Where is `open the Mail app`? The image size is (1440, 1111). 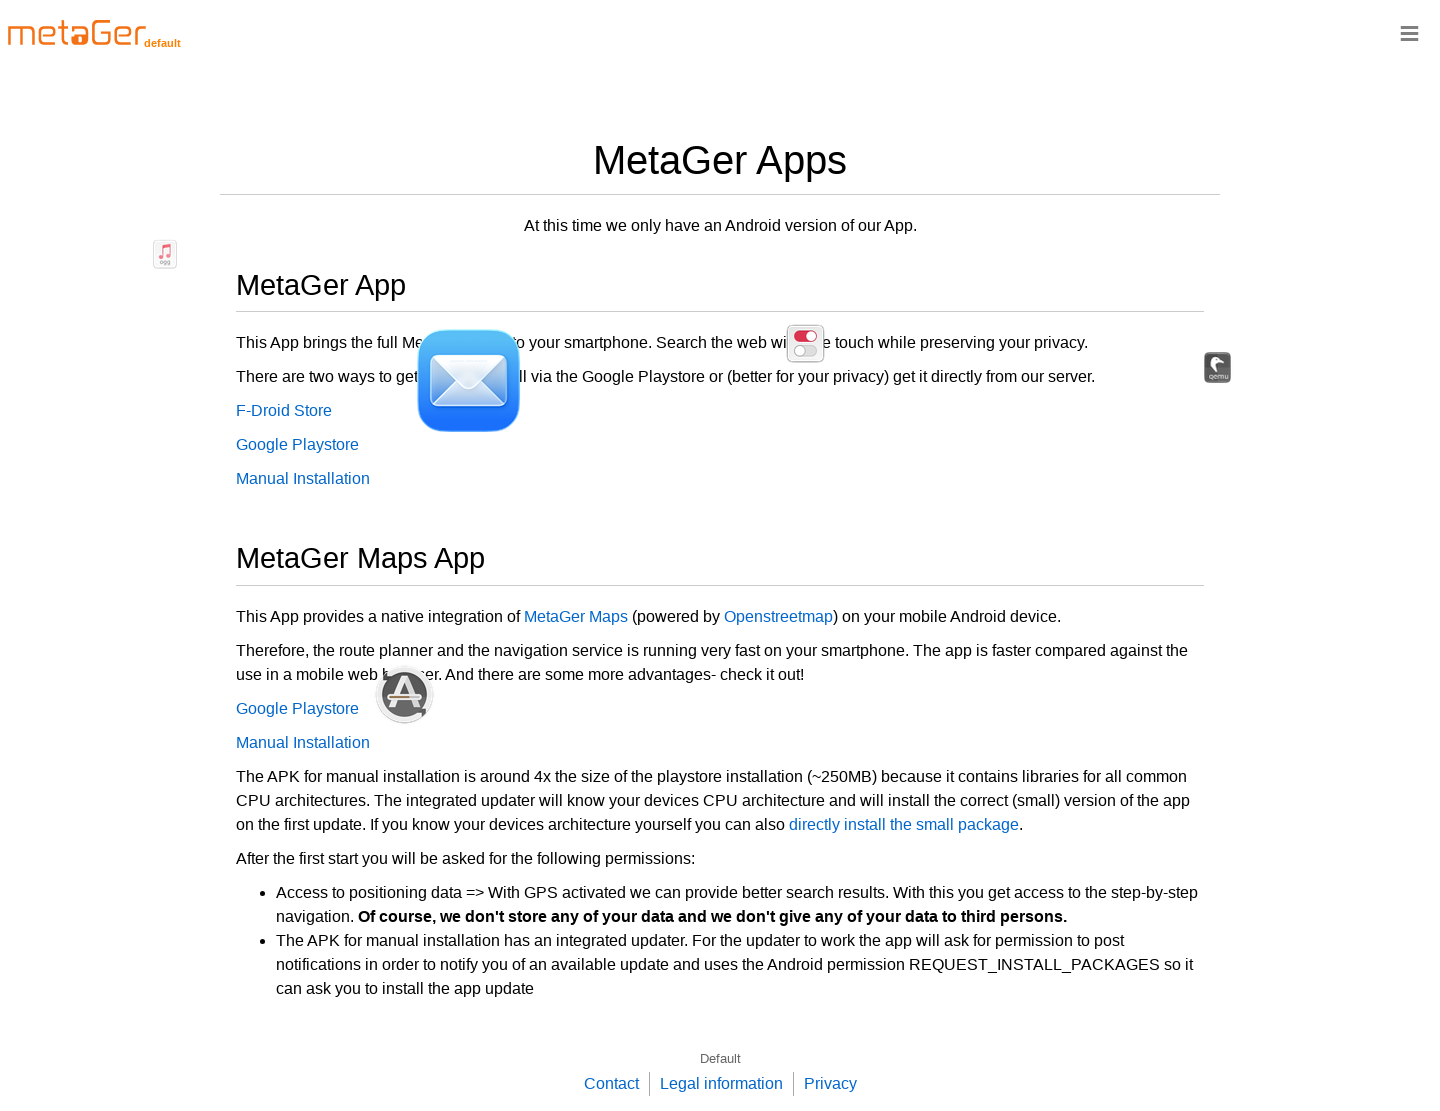 open the Mail app is located at coordinates (468, 380).